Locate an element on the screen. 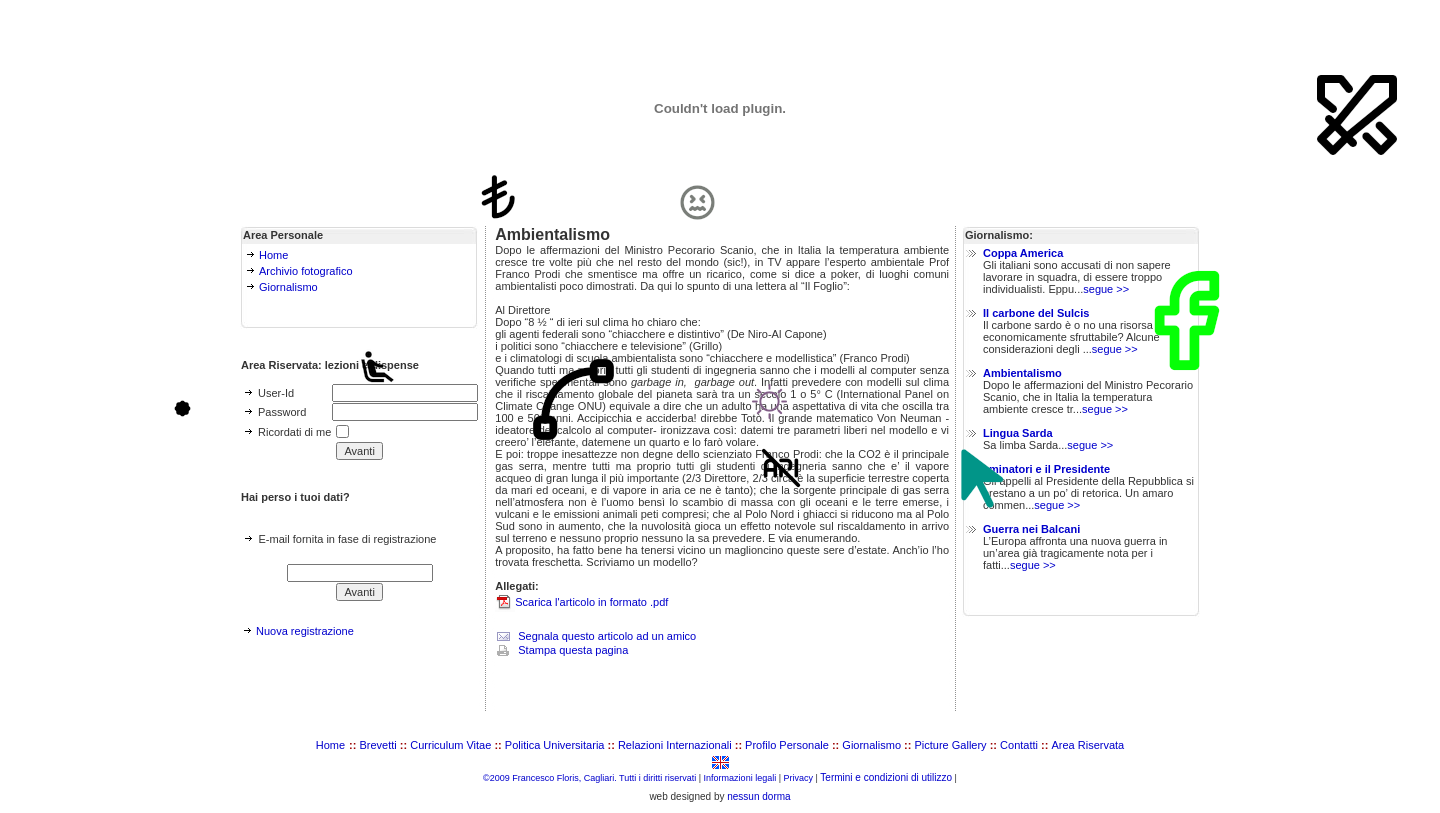 This screenshot has width=1440, height=813. express frustration or anger is located at coordinates (697, 202).